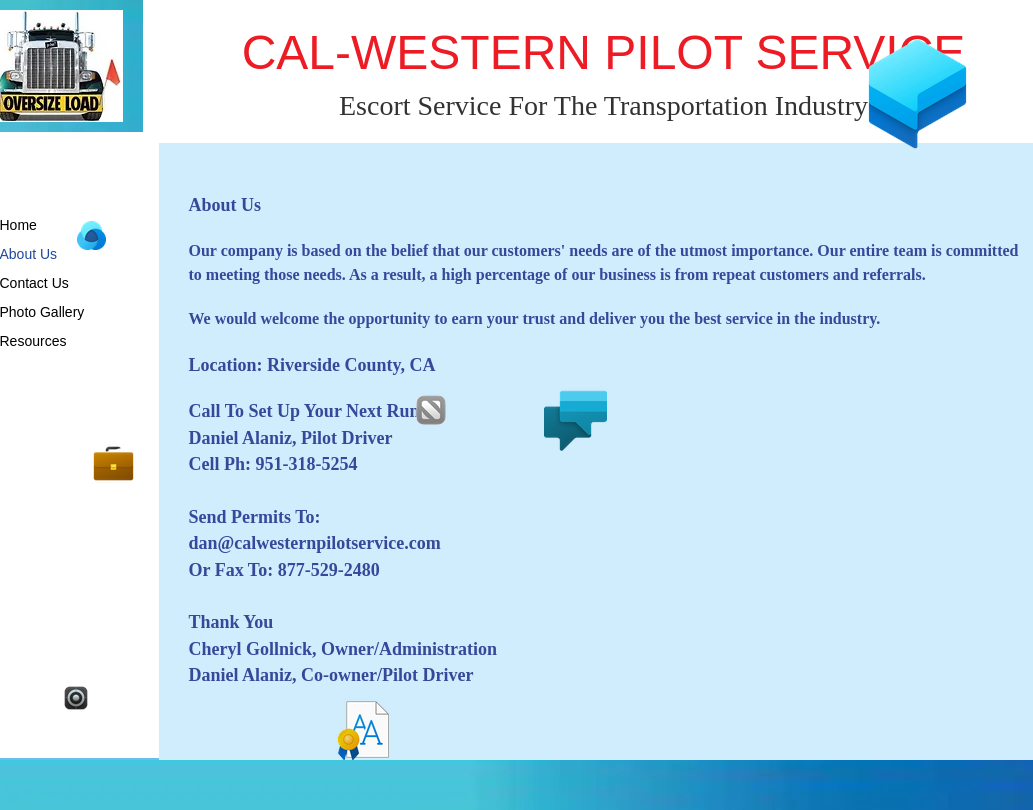 This screenshot has height=810, width=1033. Describe the element at coordinates (917, 94) in the screenshot. I see `open the assistant app` at that location.